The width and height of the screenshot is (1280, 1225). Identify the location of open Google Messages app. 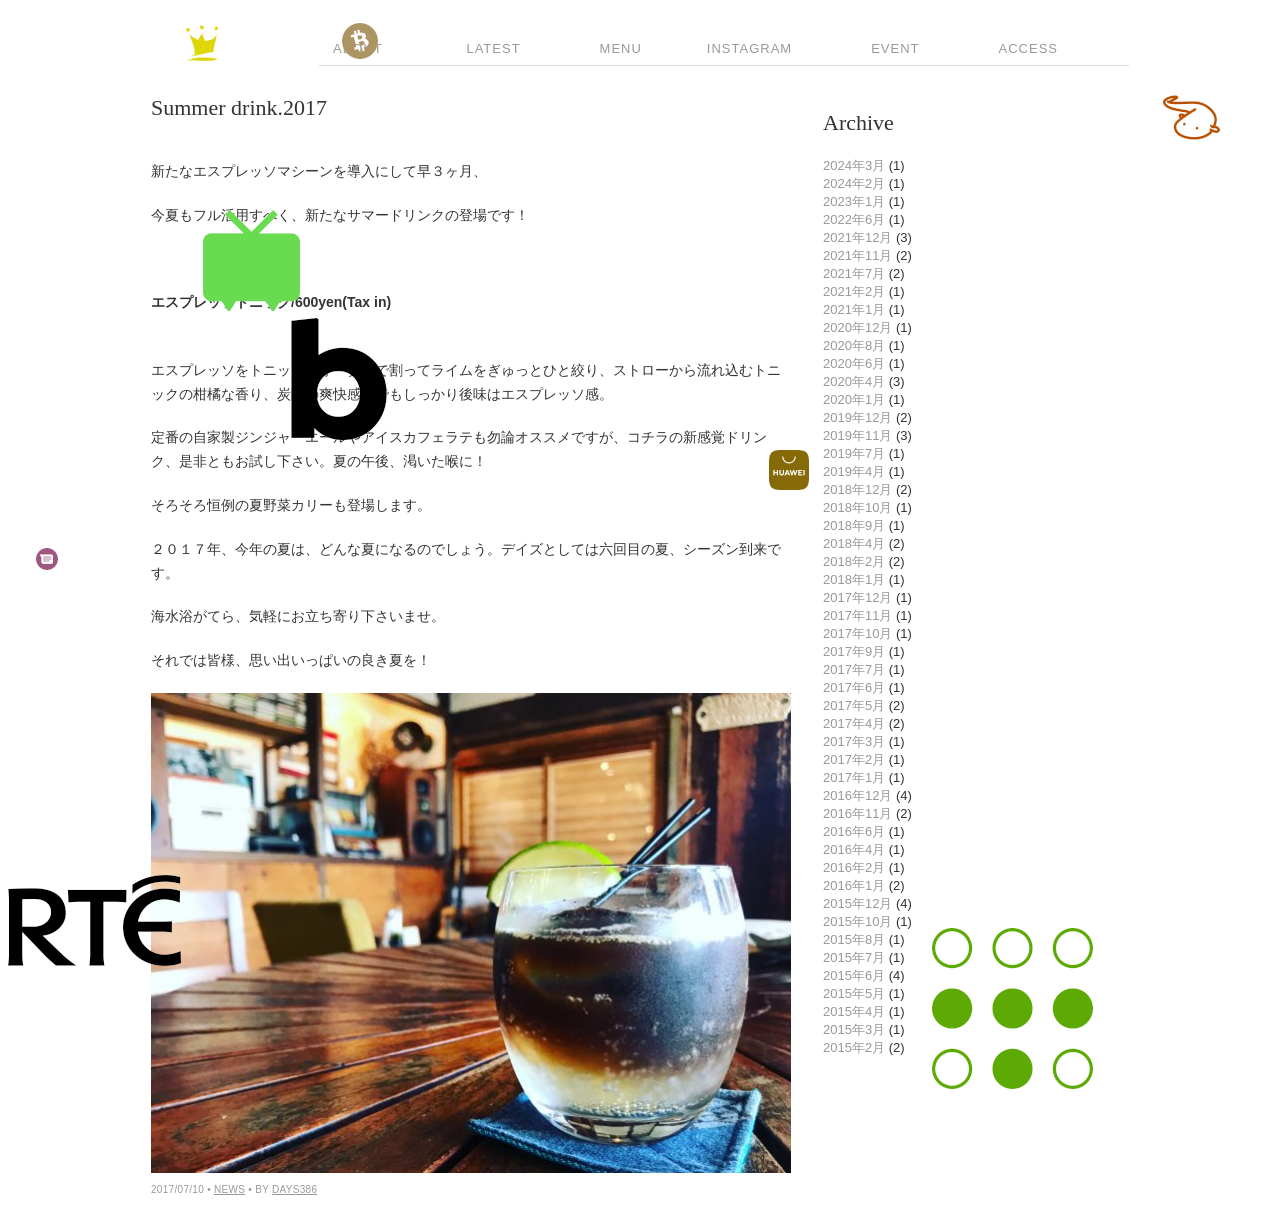
(47, 559).